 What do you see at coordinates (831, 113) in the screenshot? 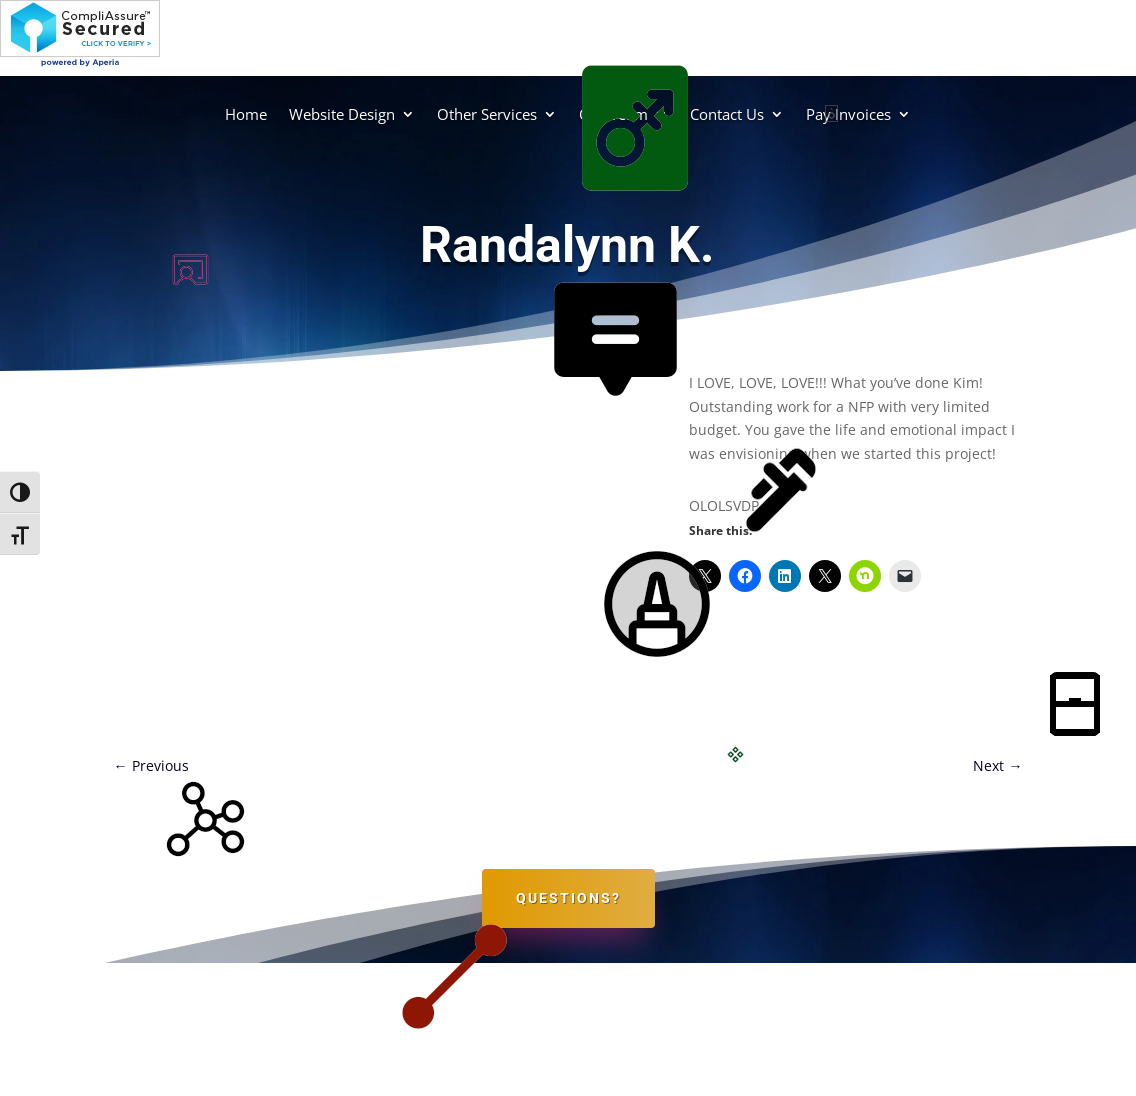
I see `adjust speaker or audio output settings` at bounding box center [831, 113].